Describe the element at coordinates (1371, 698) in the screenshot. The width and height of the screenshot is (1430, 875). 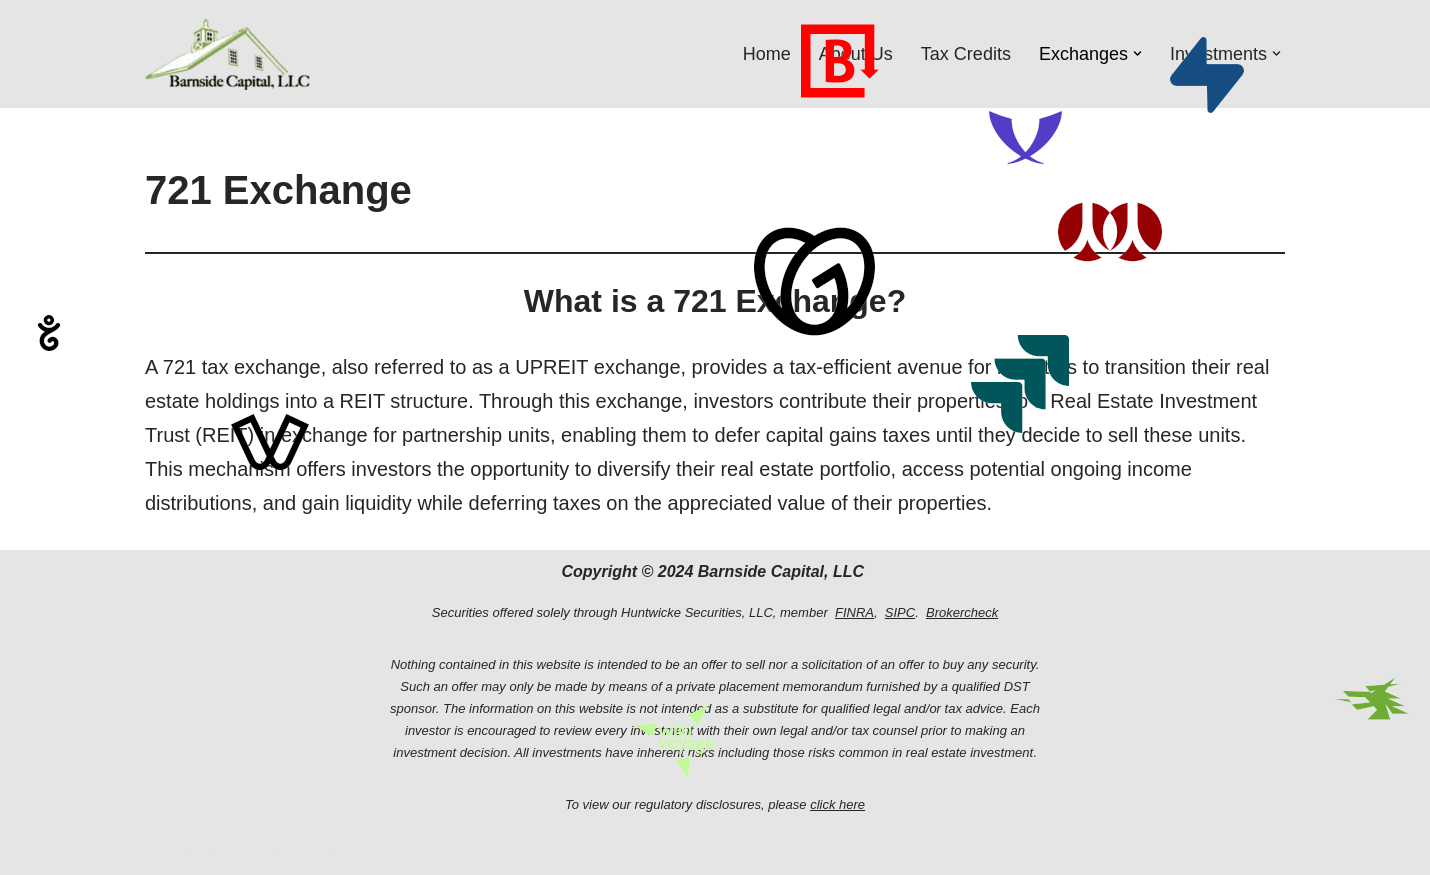
I see `wails framework logo` at that location.